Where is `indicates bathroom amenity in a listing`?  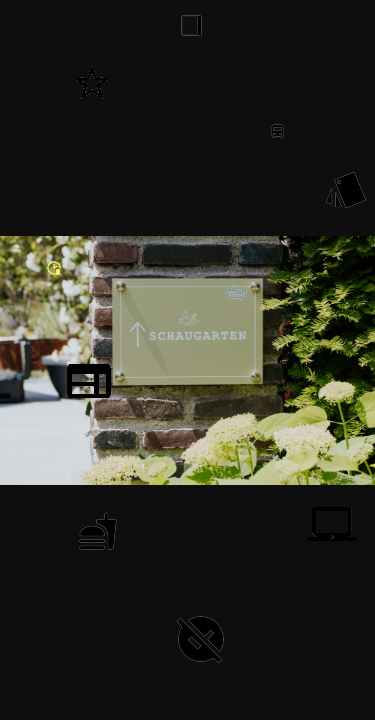
indicates bathroom amenity in a listing is located at coordinates (236, 292).